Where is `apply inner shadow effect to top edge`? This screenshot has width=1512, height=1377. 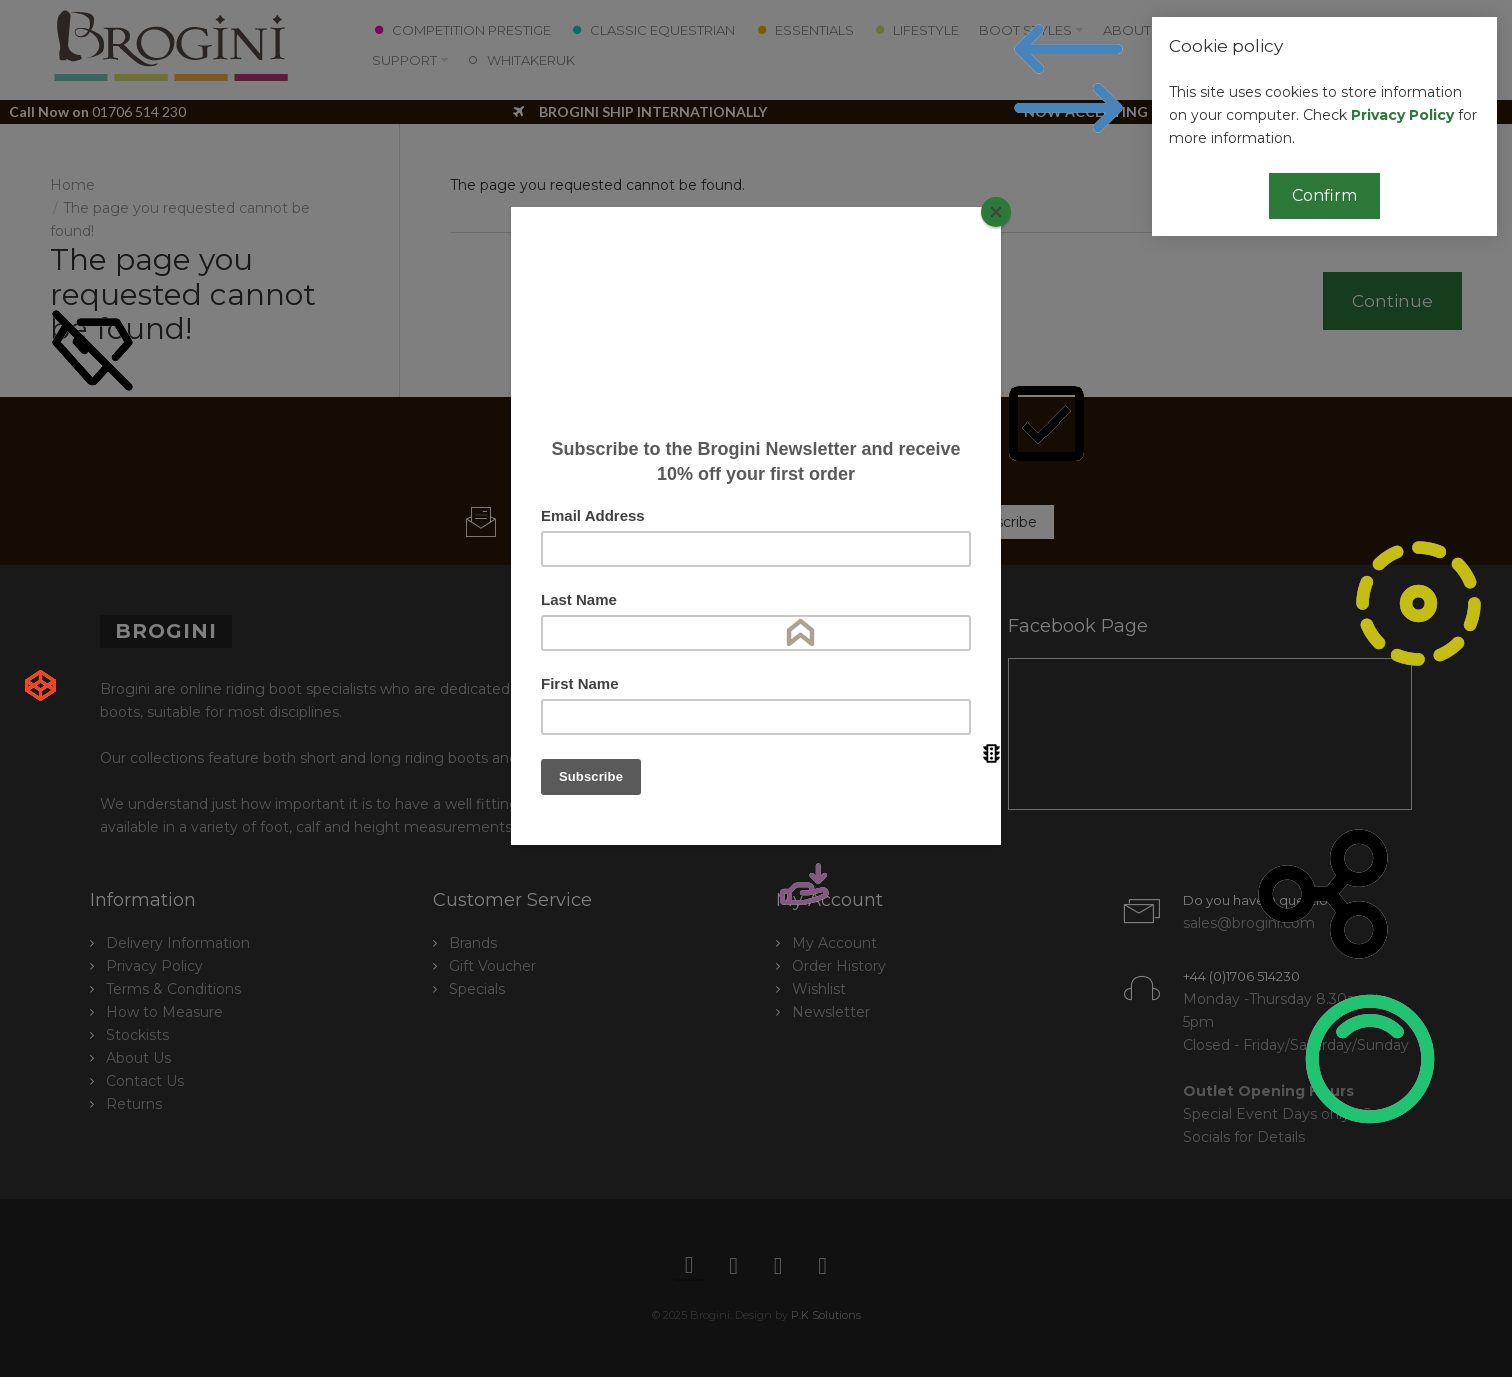
apply inner shadow effect to top edge is located at coordinates (1370, 1059).